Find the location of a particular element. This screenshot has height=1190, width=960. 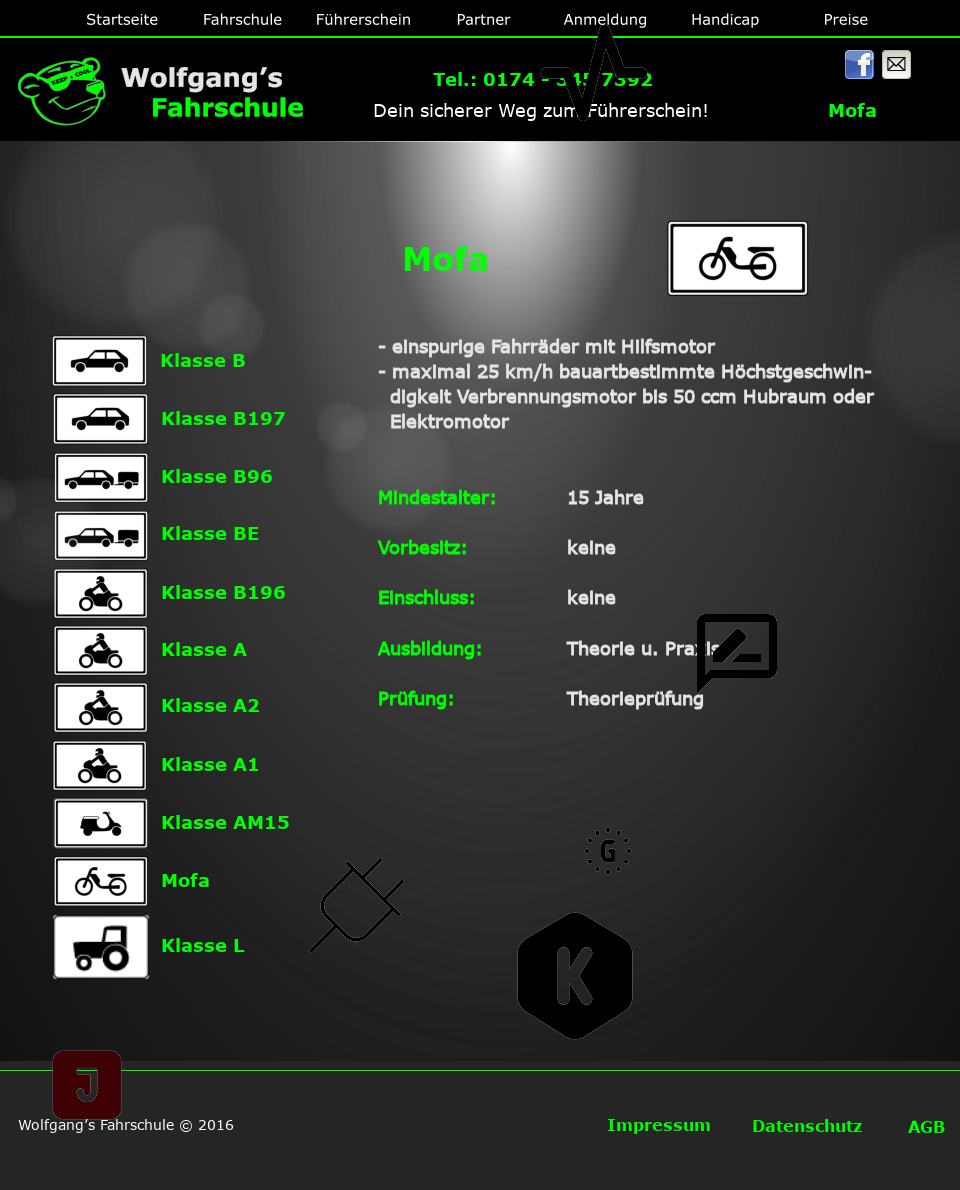

connect to a power source is located at coordinates (355, 907).